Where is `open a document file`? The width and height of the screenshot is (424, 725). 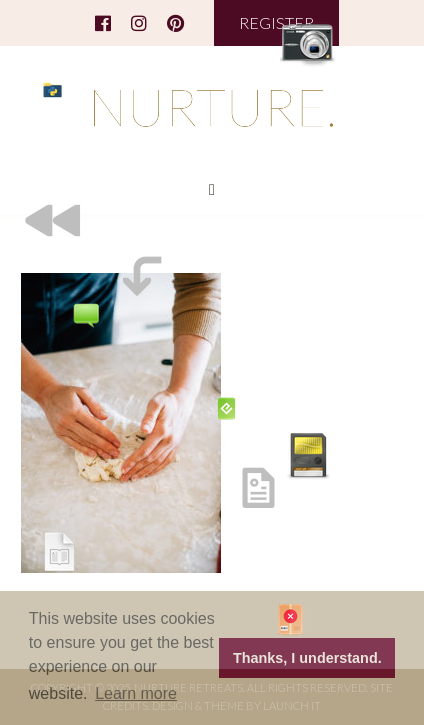
open a document file is located at coordinates (258, 486).